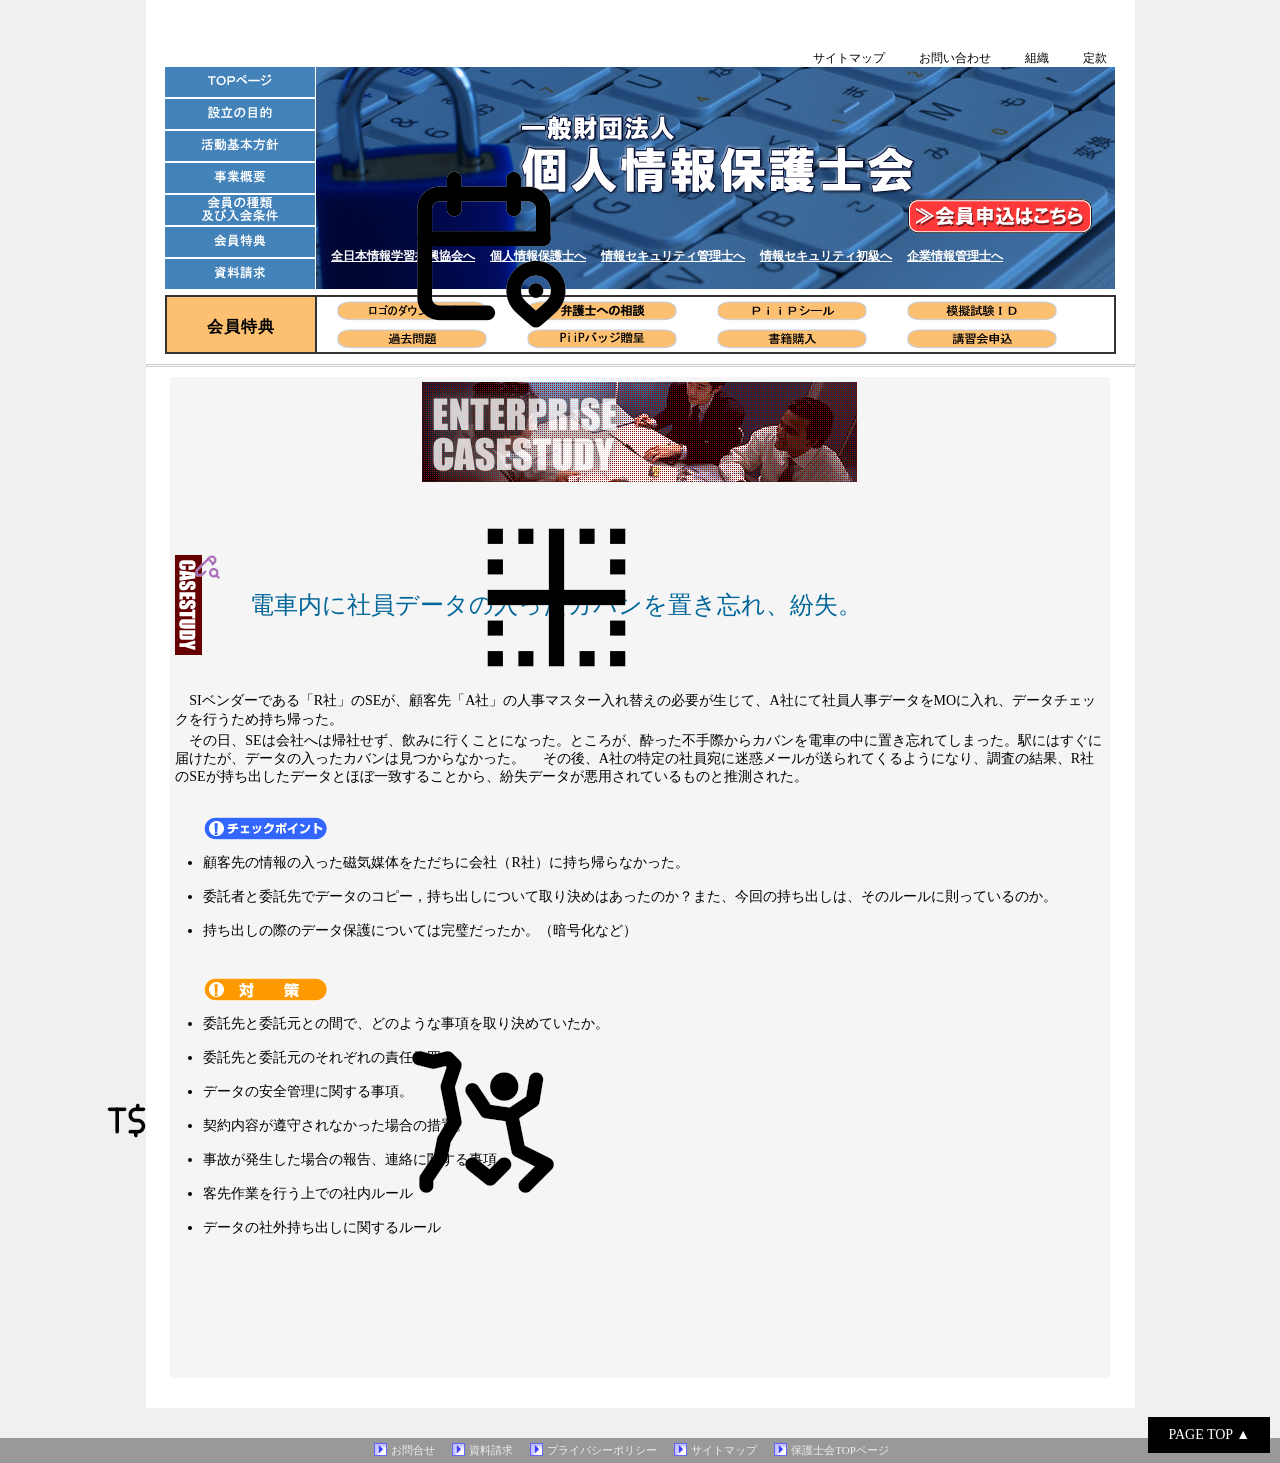 The width and height of the screenshot is (1280, 1463). What do you see at coordinates (484, 246) in the screenshot?
I see `pin an event to a specific location` at bounding box center [484, 246].